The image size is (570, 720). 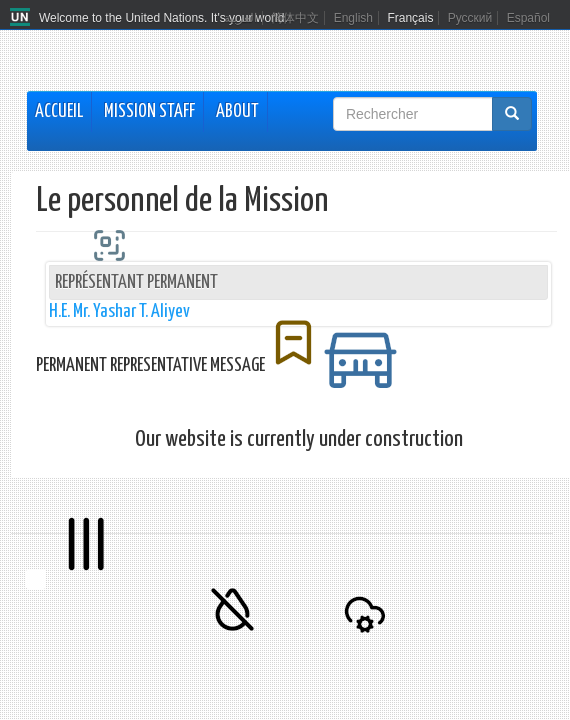 I want to click on select vehicle type as jeep or SUV, so click(x=360, y=361).